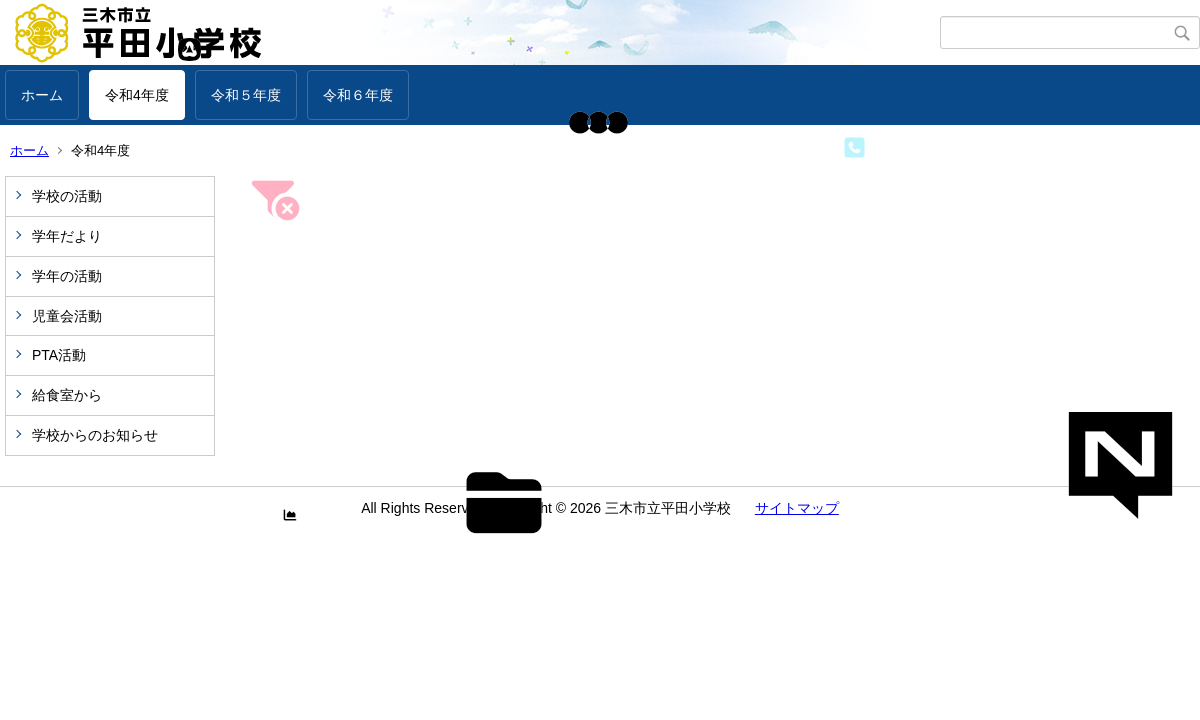  What do you see at coordinates (290, 515) in the screenshot?
I see `view area chart or graph data` at bounding box center [290, 515].